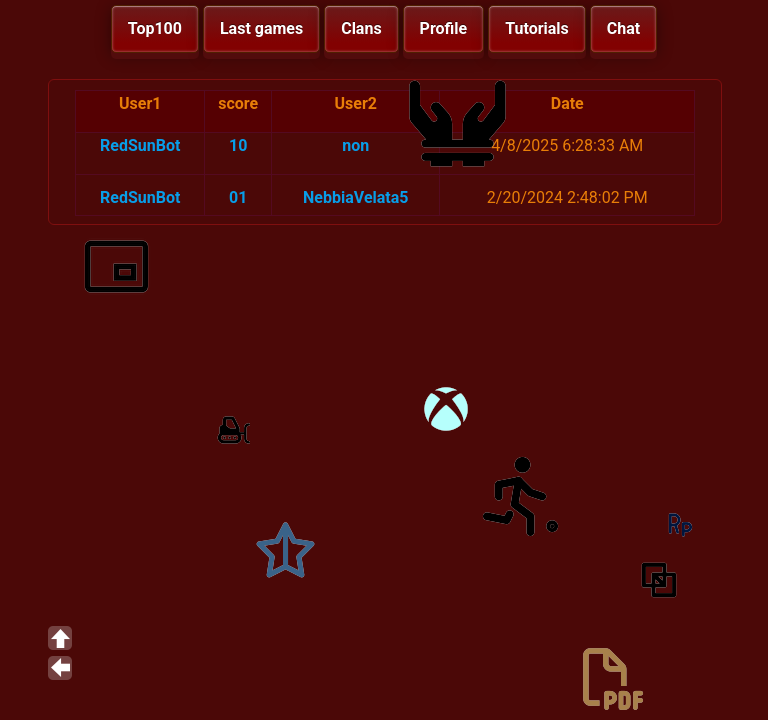  What do you see at coordinates (680, 523) in the screenshot?
I see `indicates indonesian rupiah currency` at bounding box center [680, 523].